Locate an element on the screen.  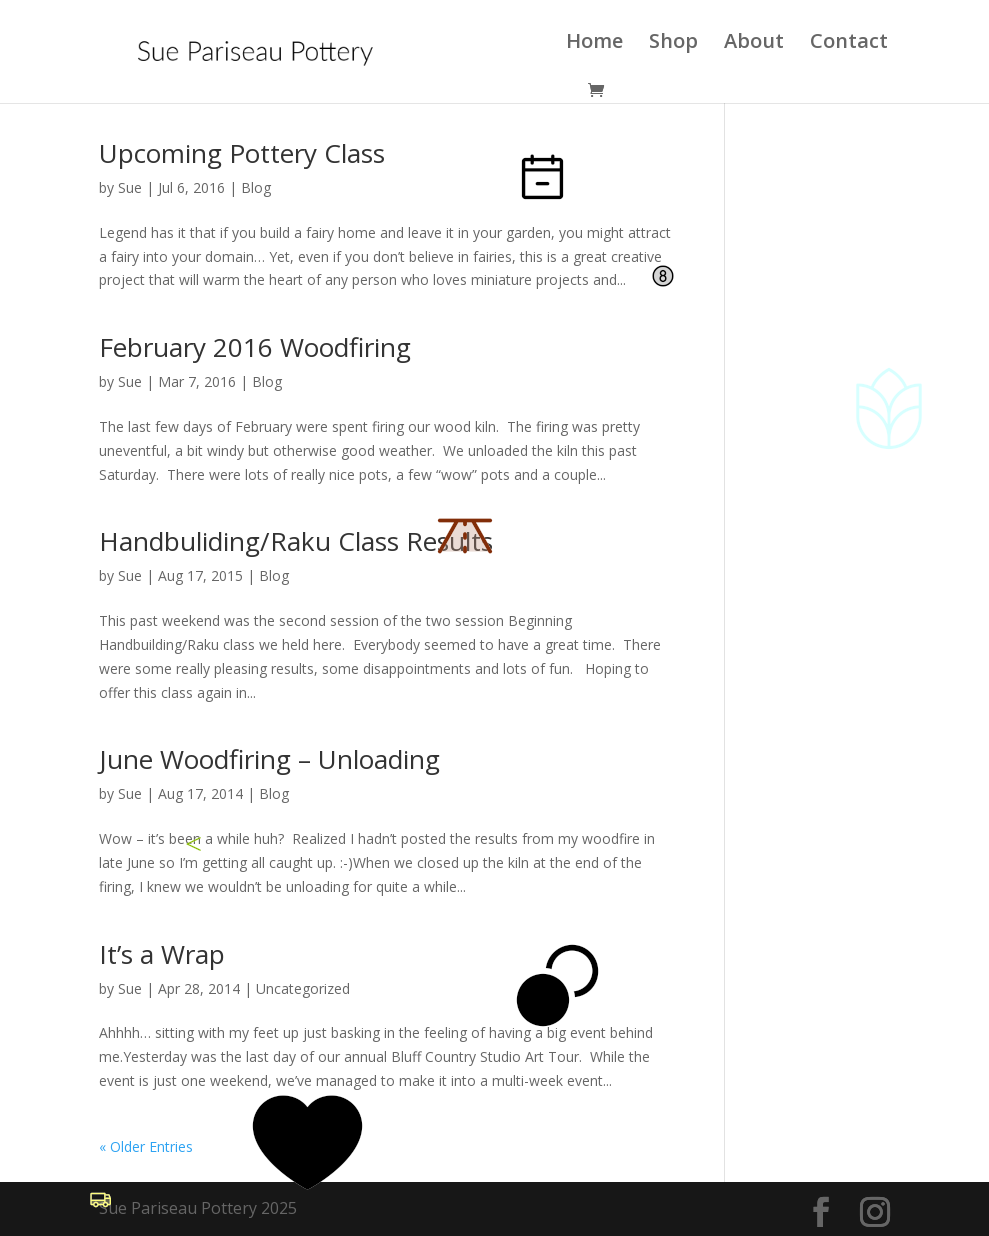
activate or enable breakpoints in the debugger is located at coordinates (557, 985).